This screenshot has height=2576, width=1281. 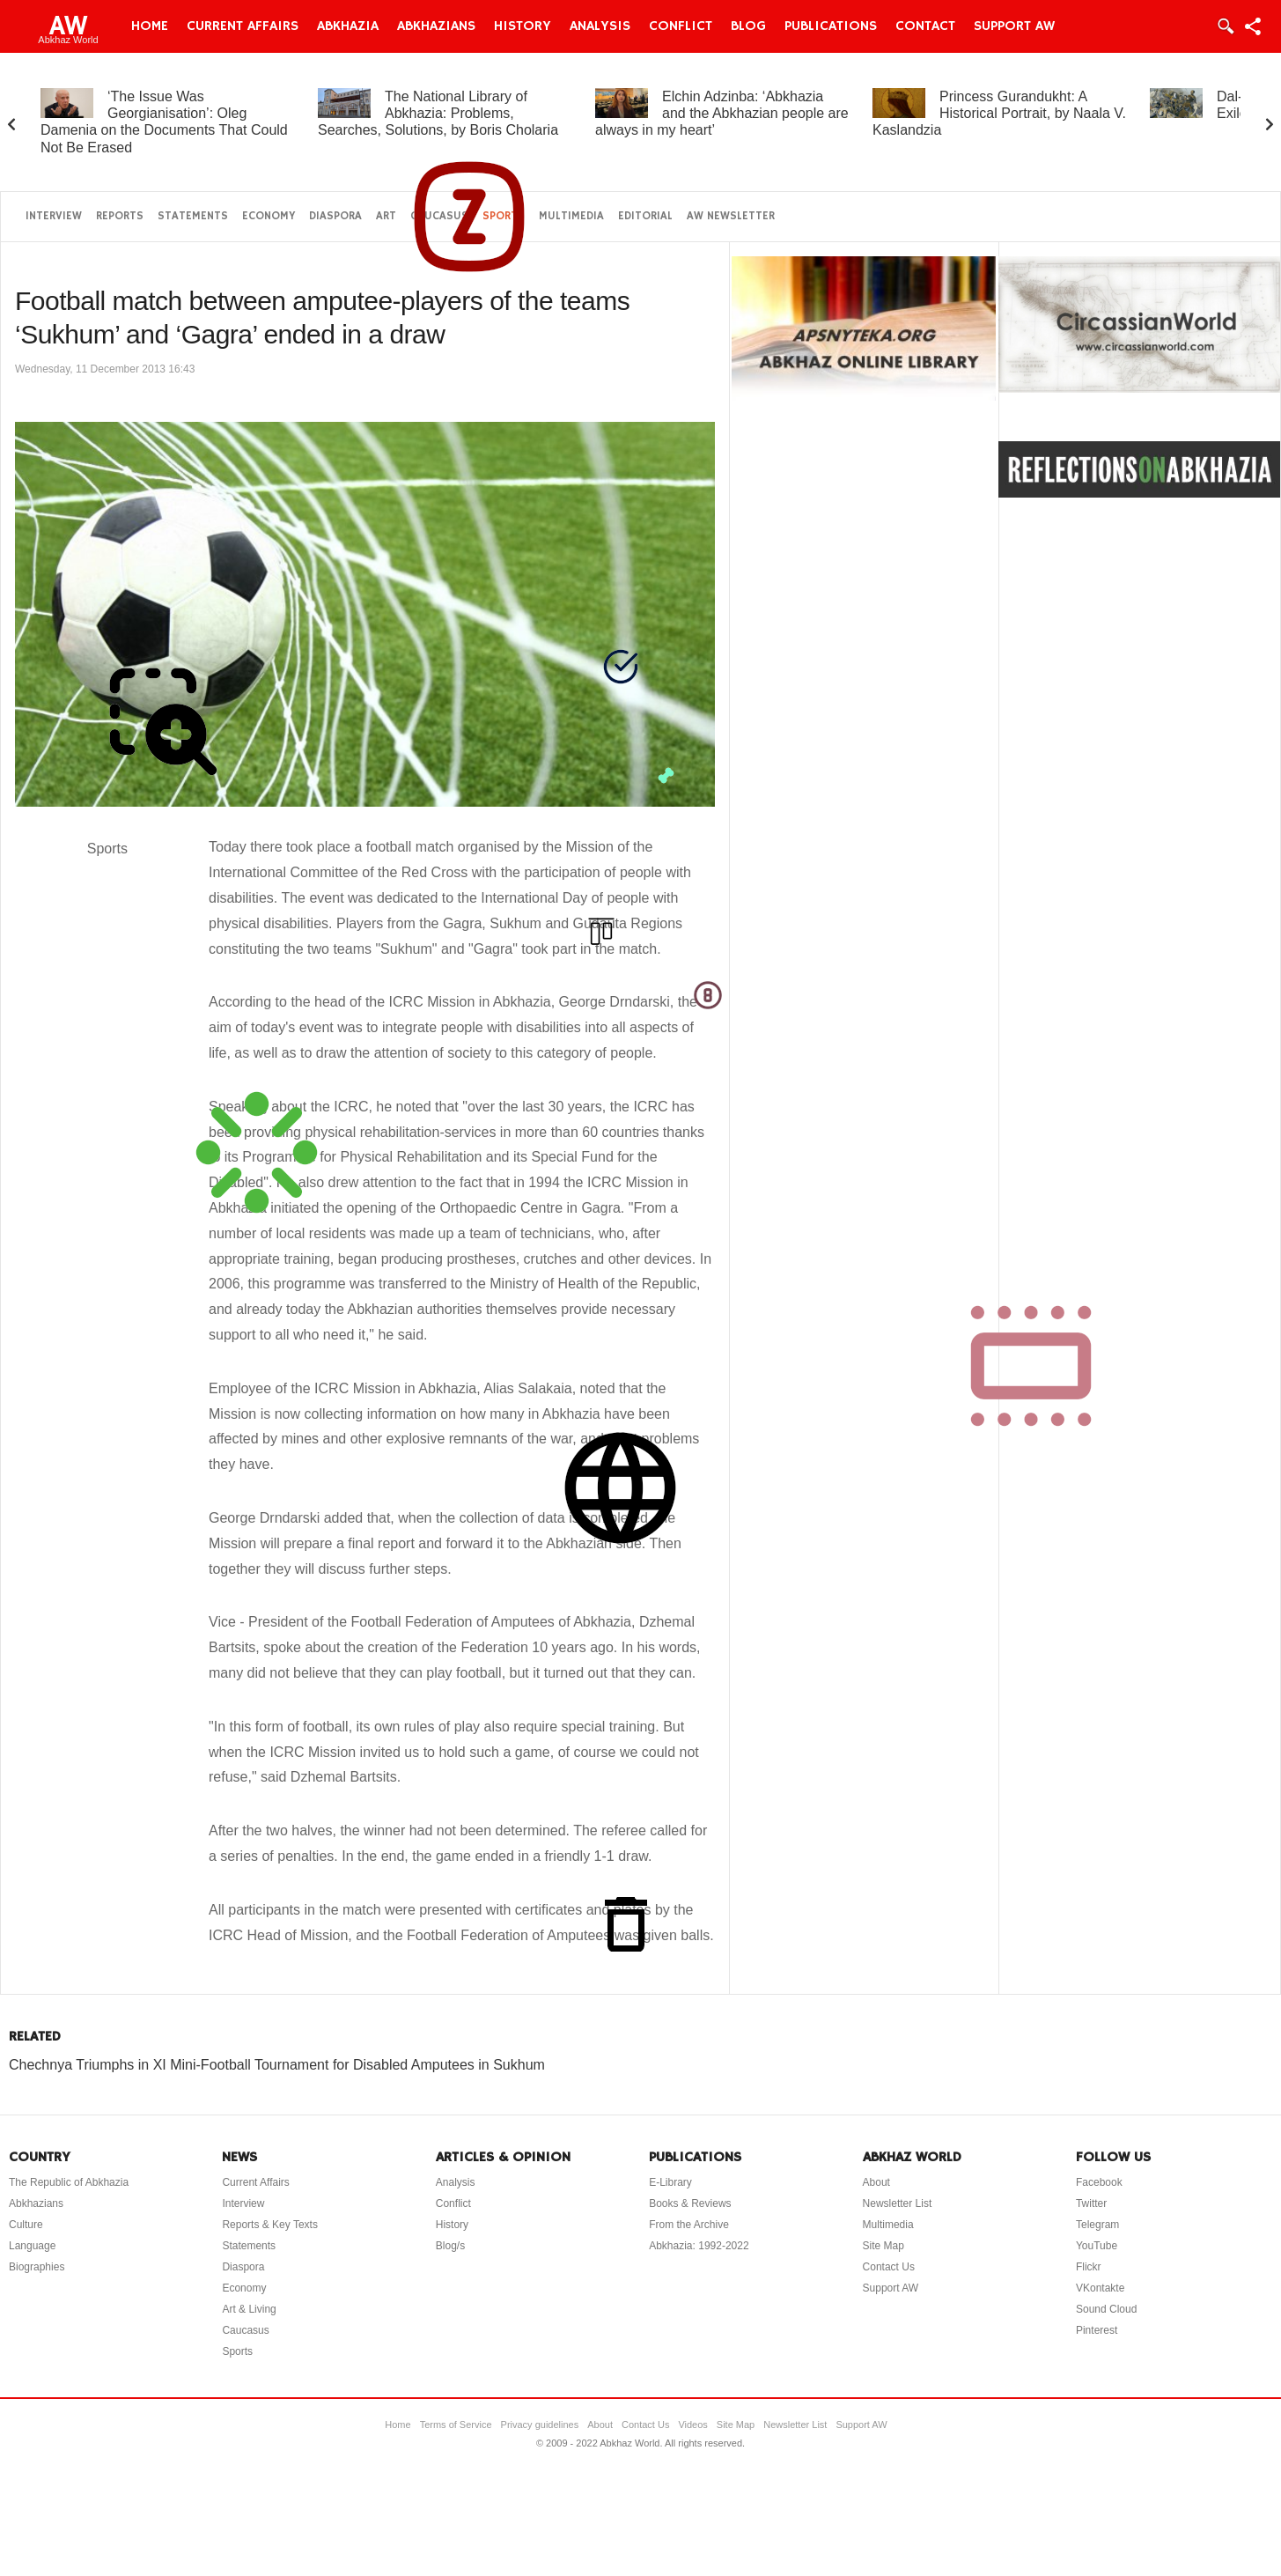 I want to click on switch to global or worldwide view, so click(x=620, y=1487).